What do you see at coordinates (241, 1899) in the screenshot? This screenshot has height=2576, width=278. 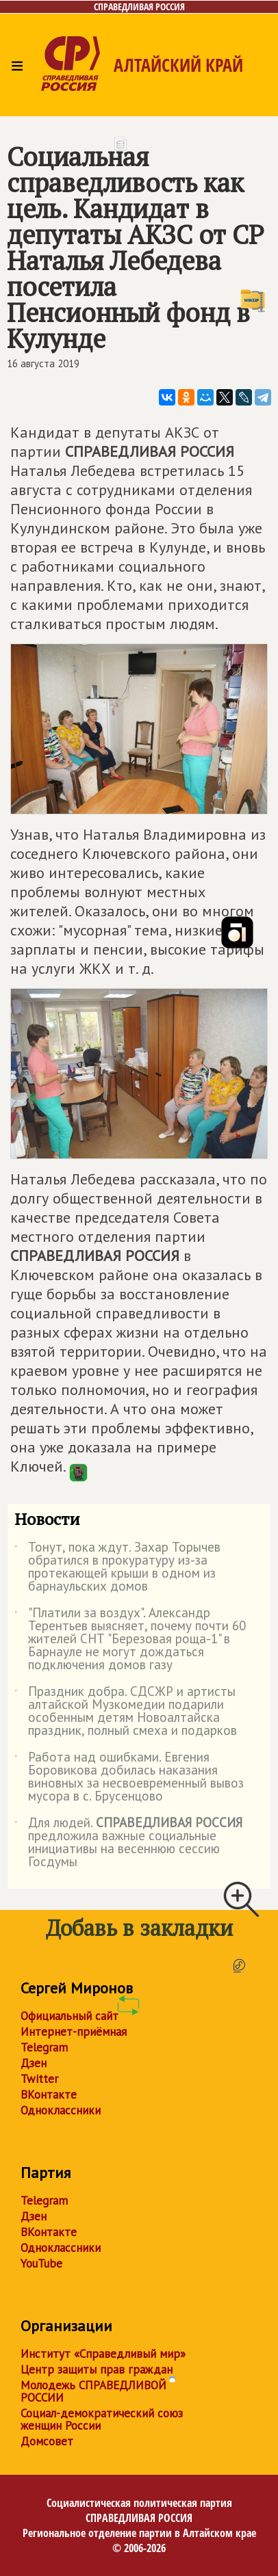 I see `zoom in or increase magnification` at bounding box center [241, 1899].